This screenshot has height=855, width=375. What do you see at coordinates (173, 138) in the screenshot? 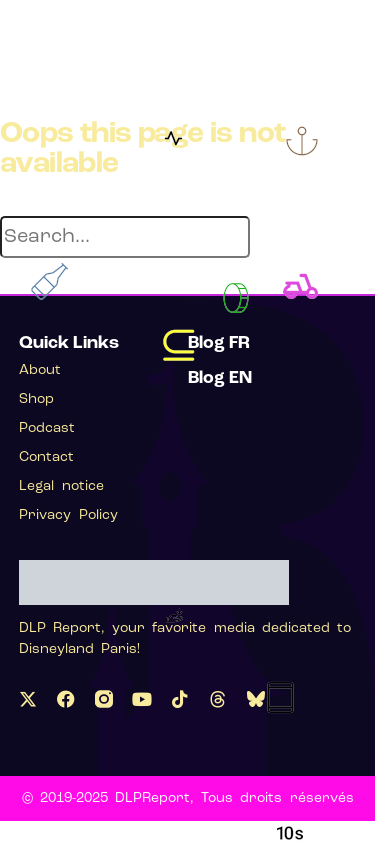
I see `view health or heart rate data` at bounding box center [173, 138].